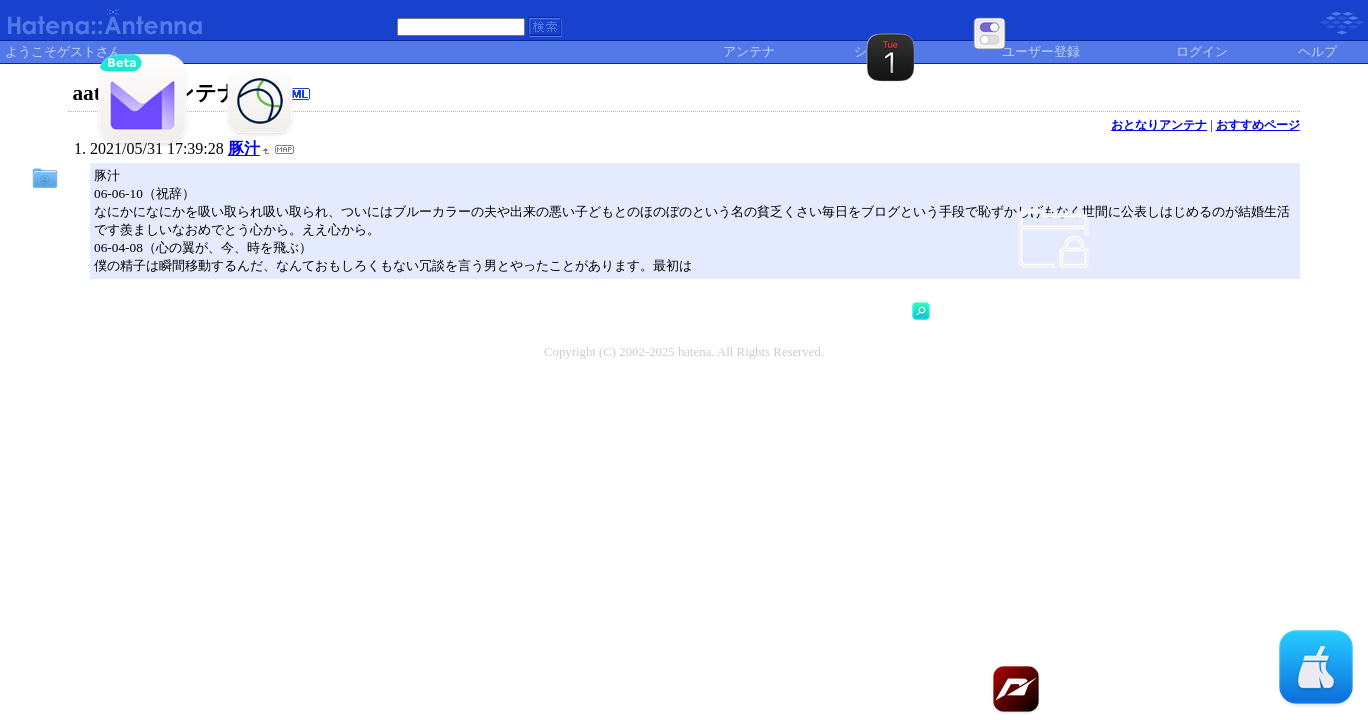 The height and width of the screenshot is (720, 1368). I want to click on open system log viewer, so click(921, 311).